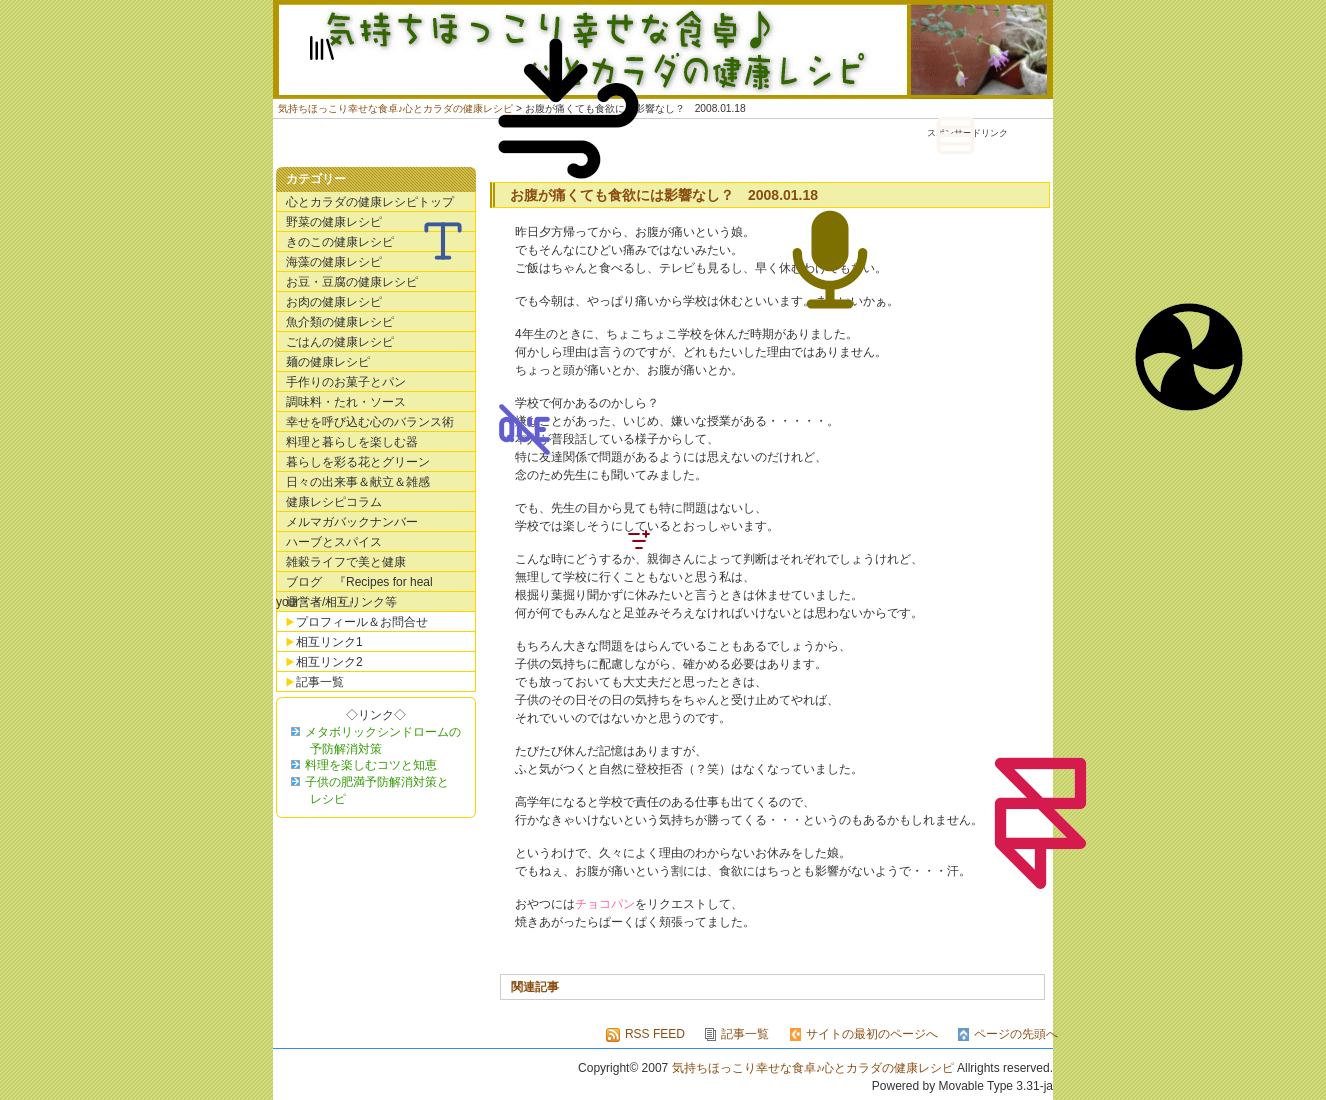  Describe the element at coordinates (568, 108) in the screenshot. I see `indicates wind direction moving downward` at that location.